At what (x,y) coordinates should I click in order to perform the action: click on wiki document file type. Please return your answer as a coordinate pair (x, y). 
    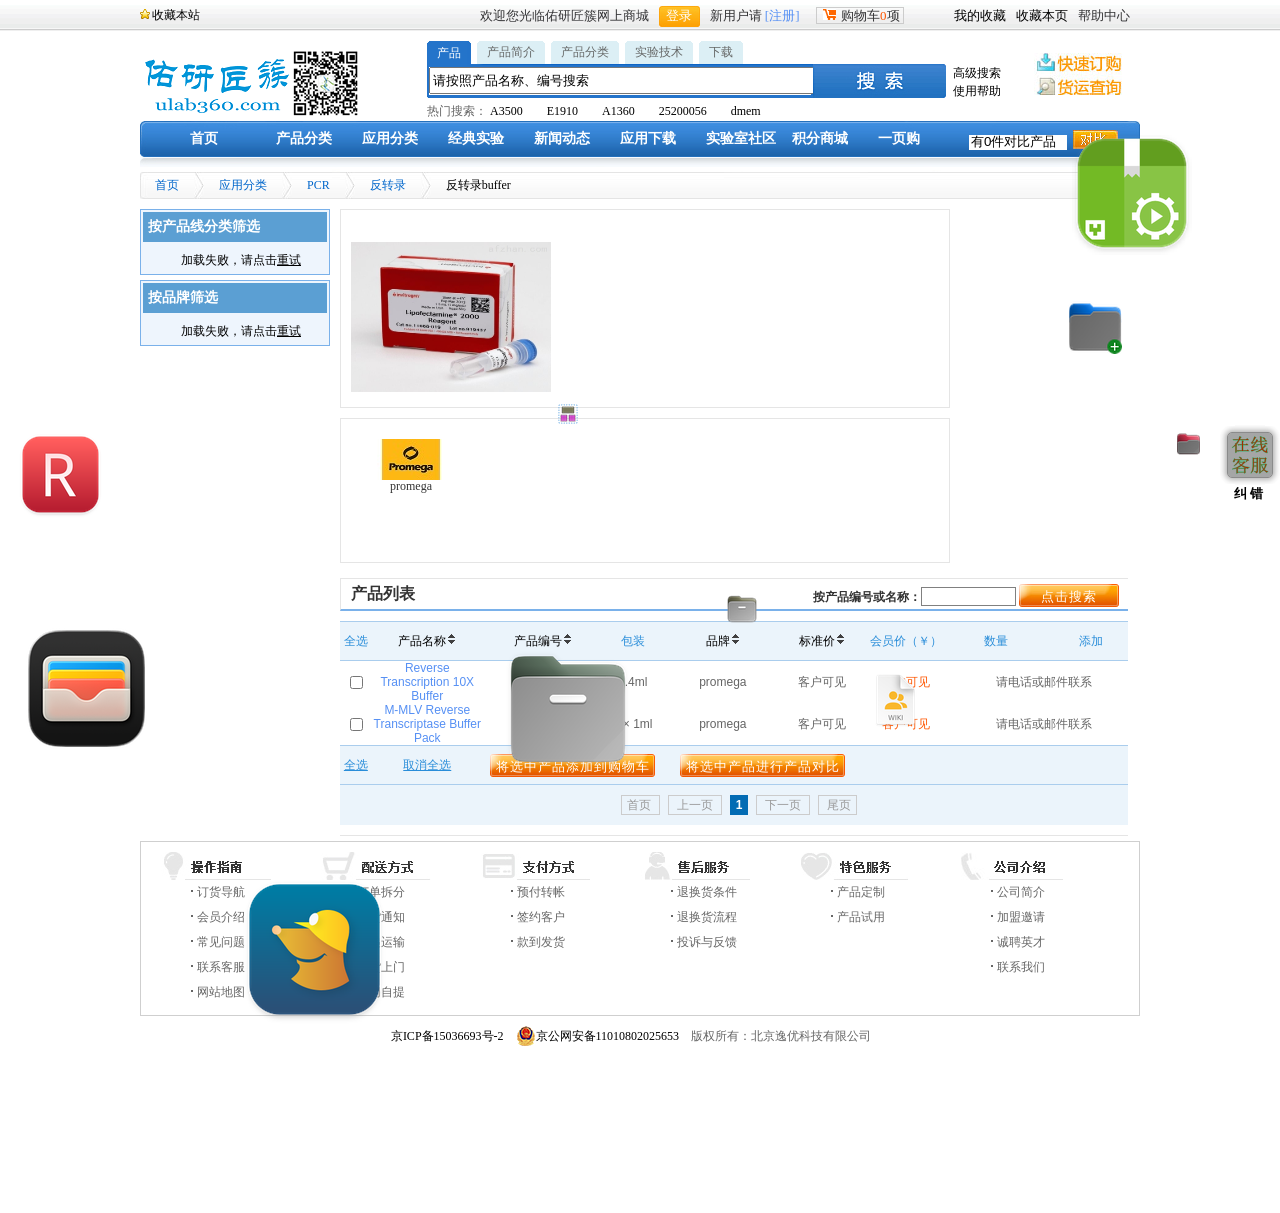
    Looking at the image, I should click on (895, 700).